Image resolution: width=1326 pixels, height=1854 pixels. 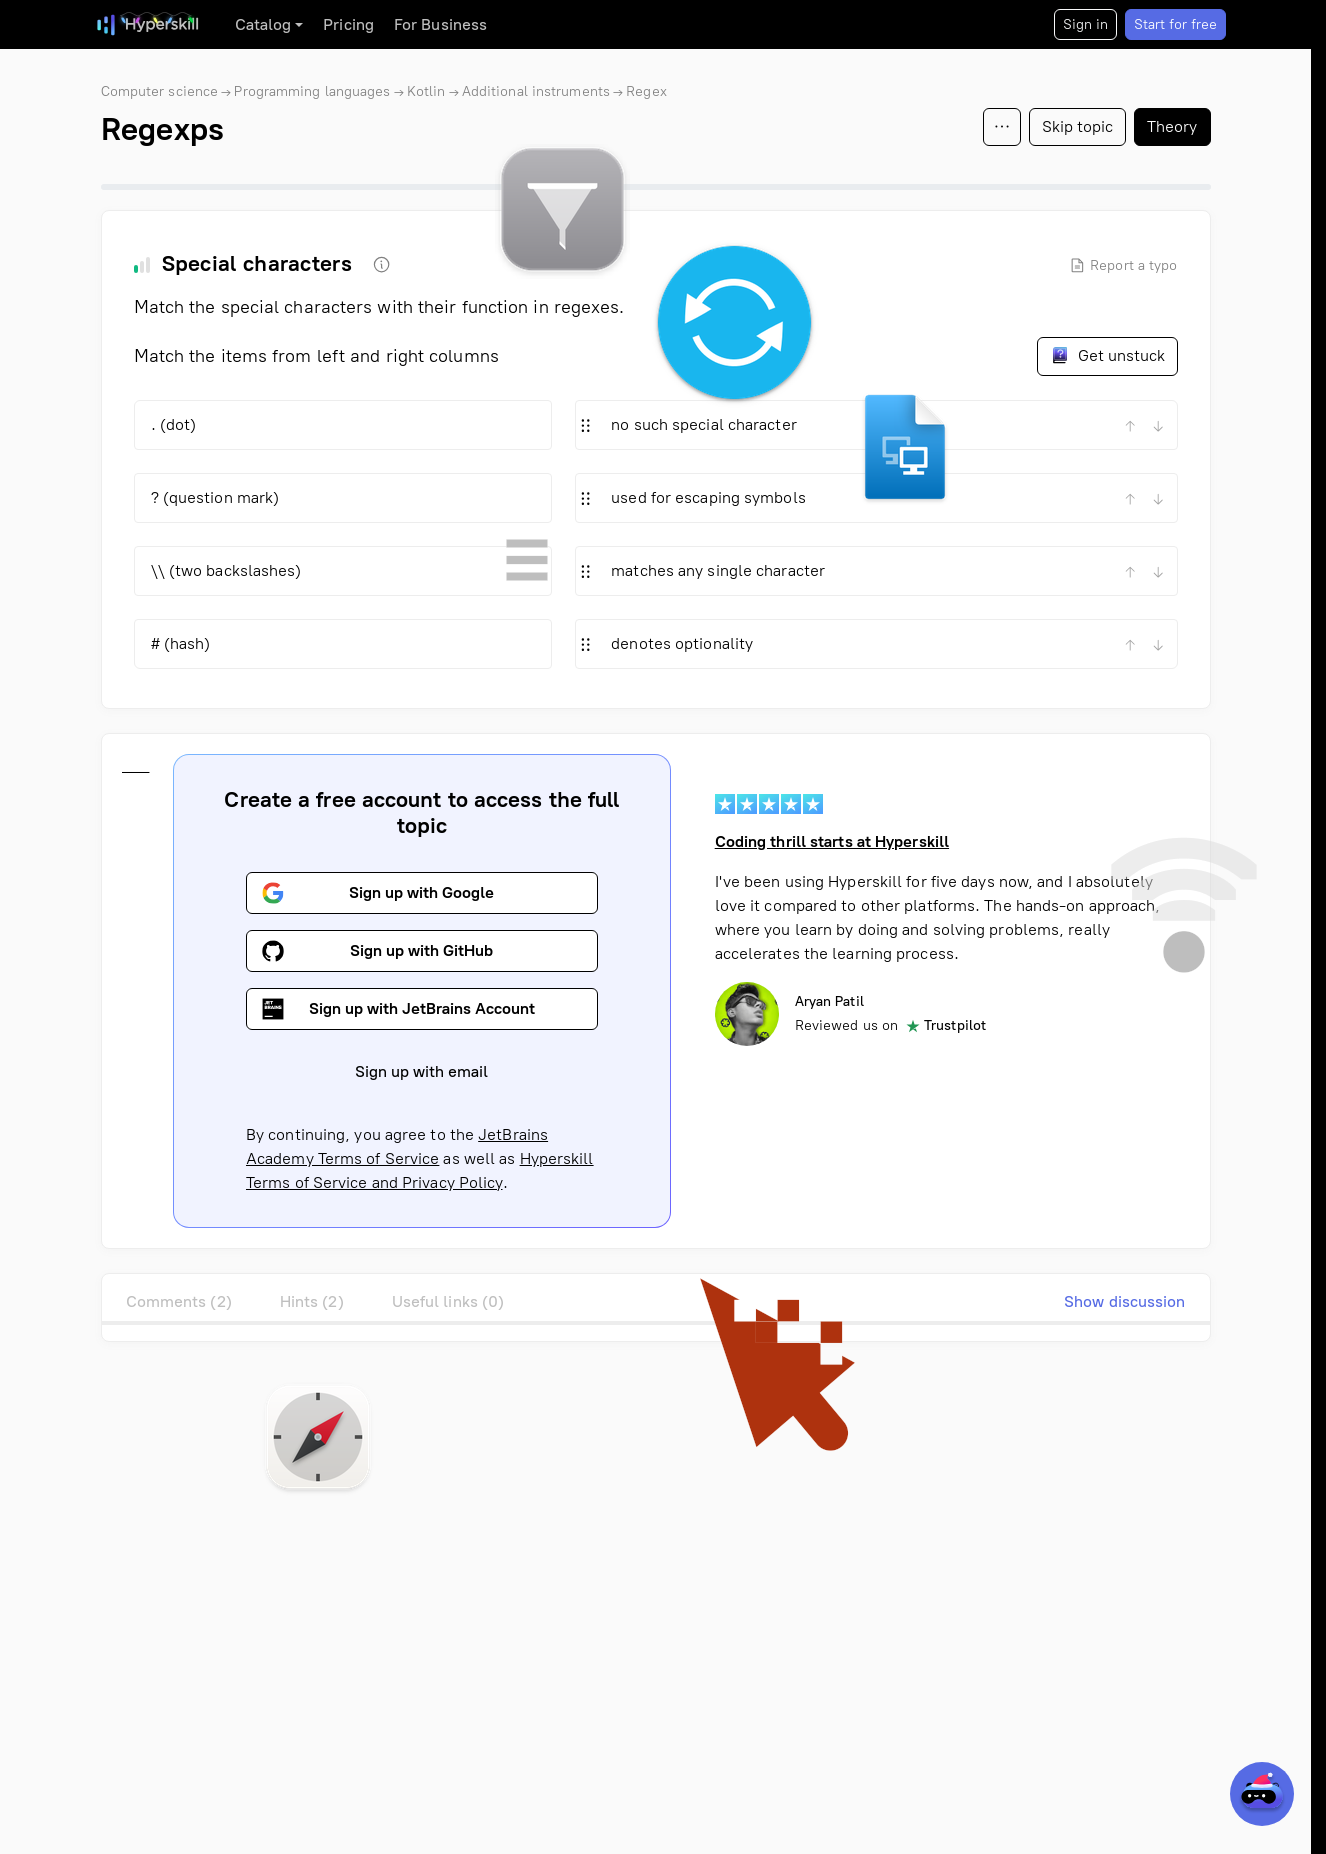 I want to click on open navigation or compass preferences, so click(x=318, y=1437).